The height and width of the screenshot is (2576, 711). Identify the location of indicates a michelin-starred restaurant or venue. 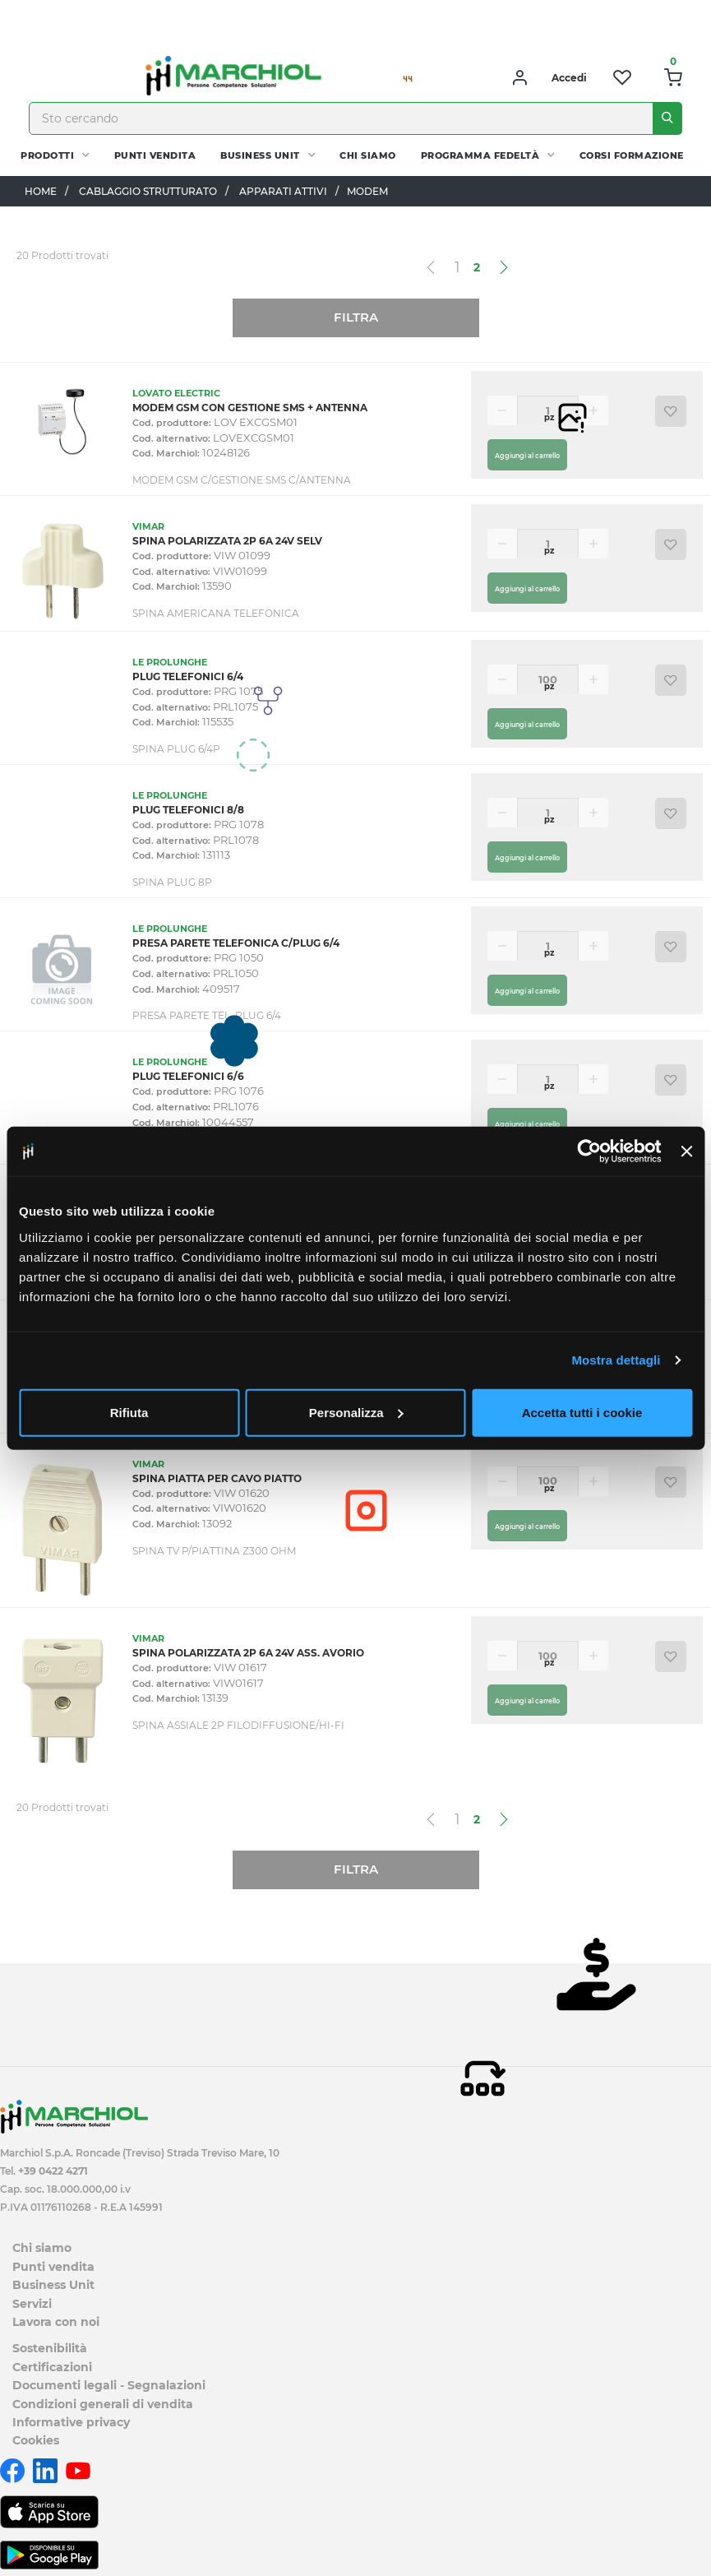
(234, 1040).